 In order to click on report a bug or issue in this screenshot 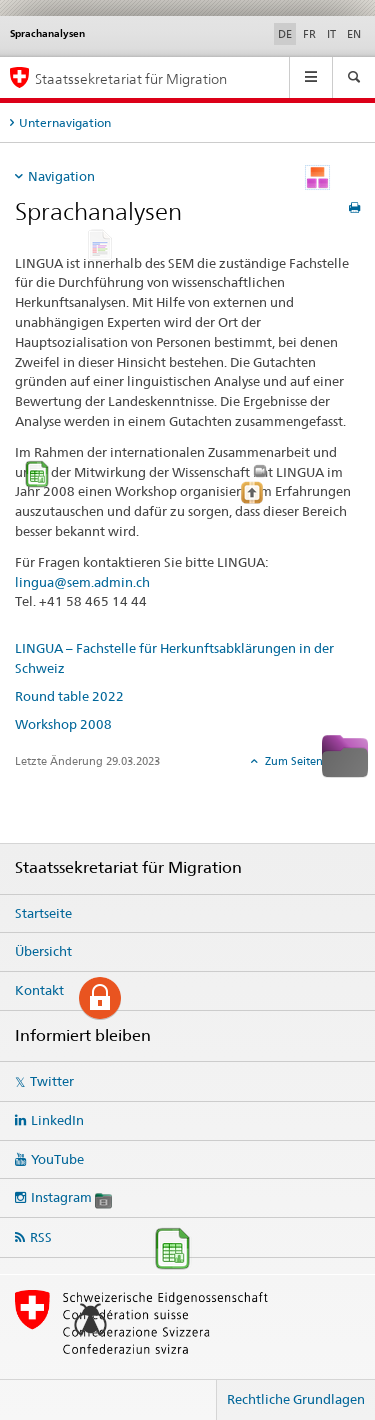, I will do `click(90, 1319)`.